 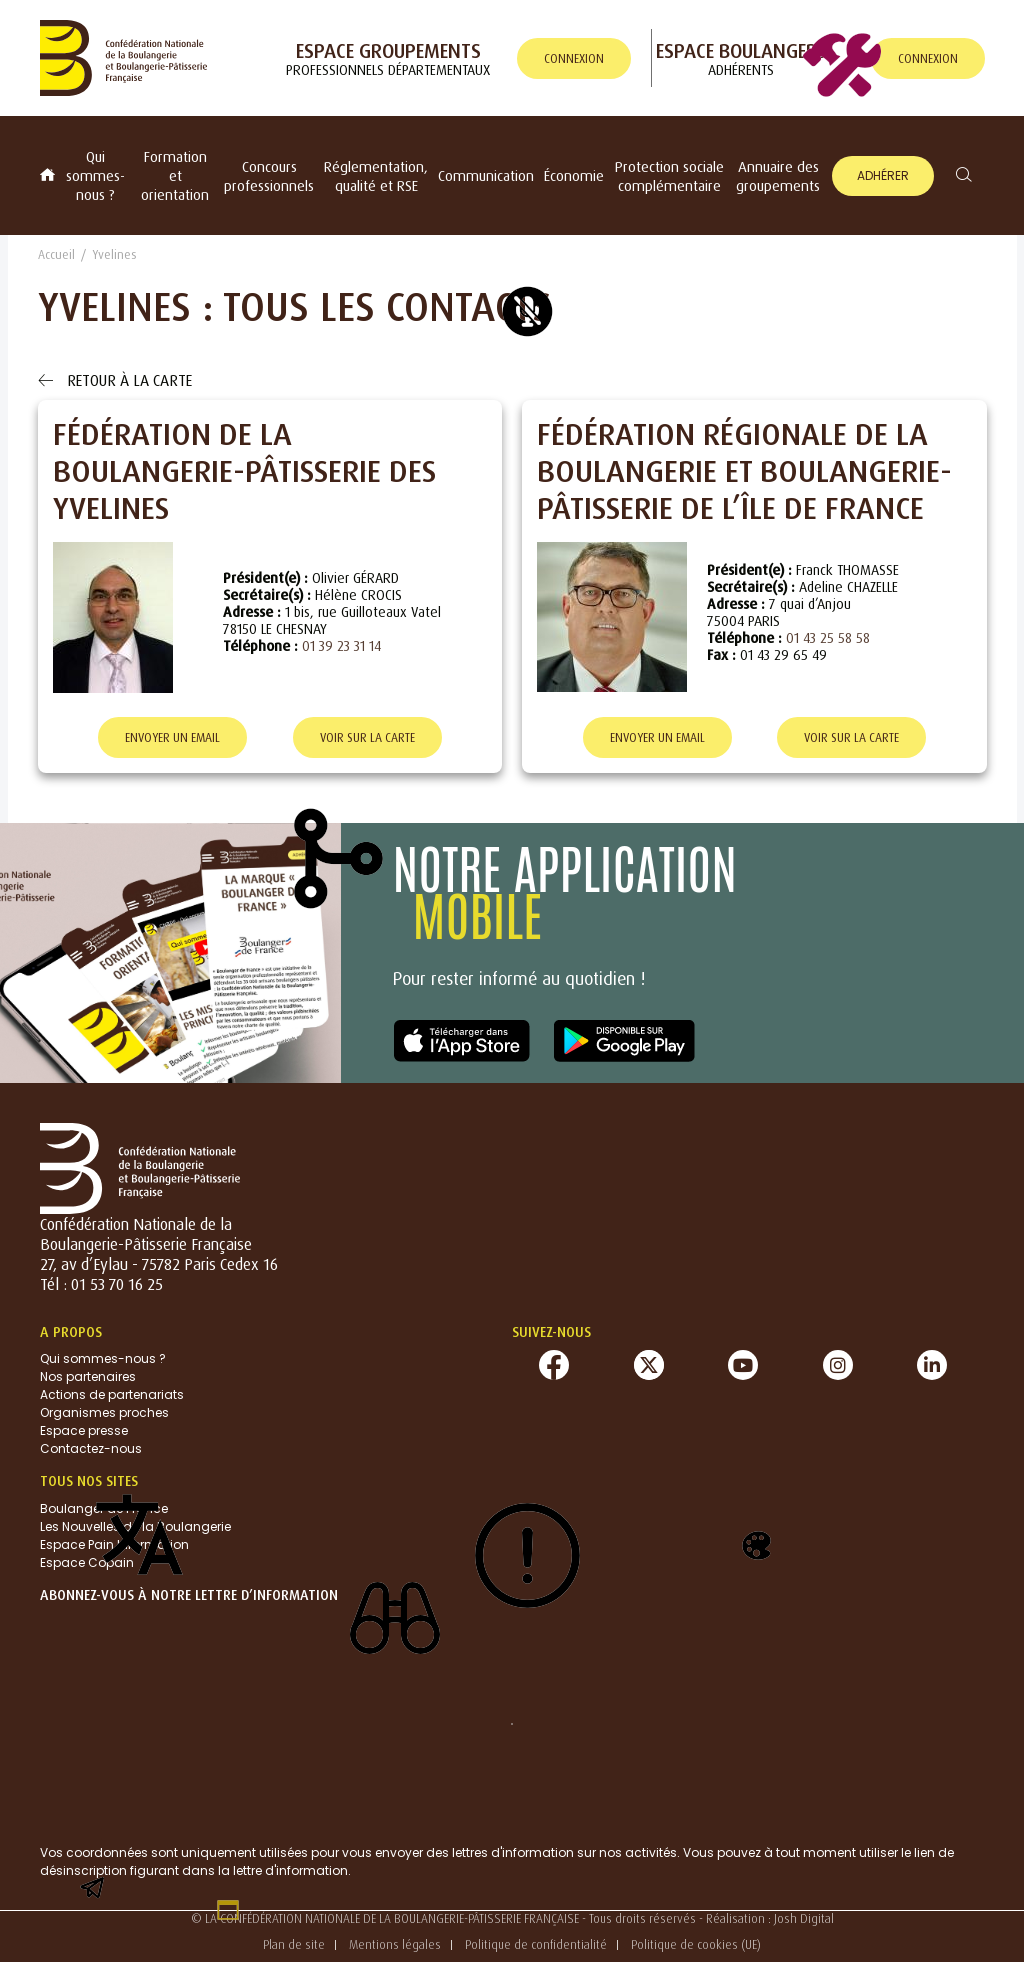 What do you see at coordinates (338, 858) in the screenshot?
I see `merge branches in version control` at bounding box center [338, 858].